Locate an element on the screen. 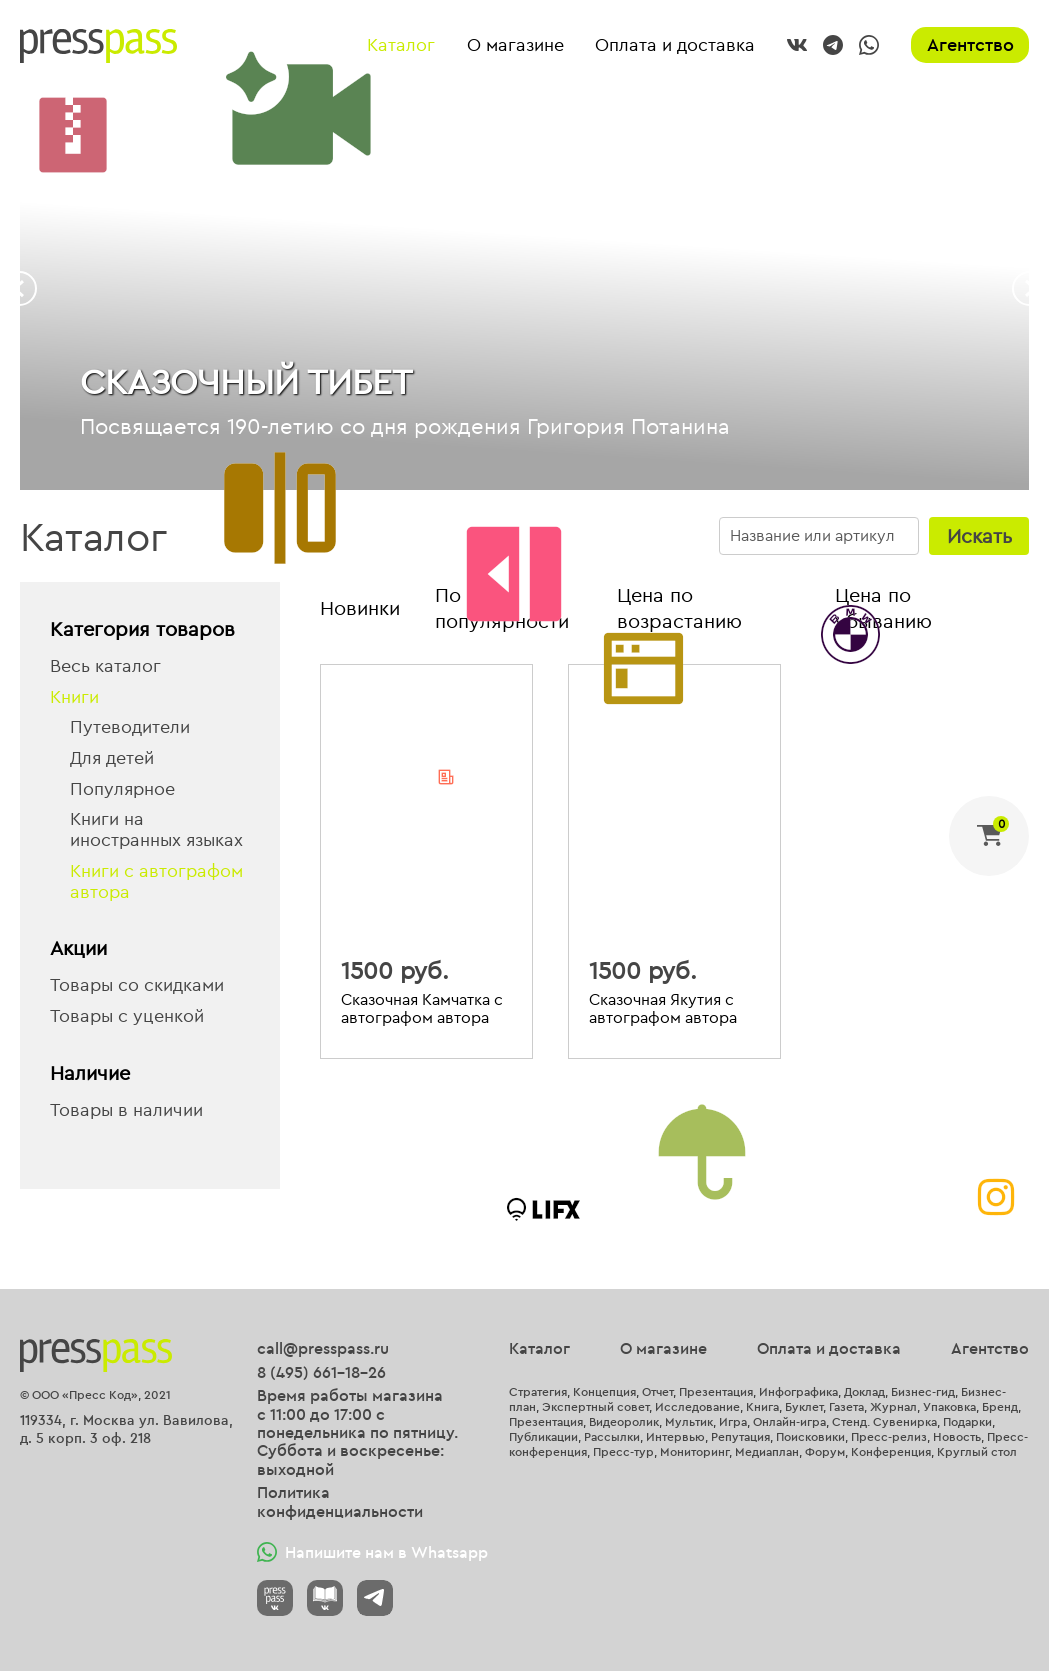 This screenshot has width=1049, height=1671. flip image horizontally is located at coordinates (280, 508).